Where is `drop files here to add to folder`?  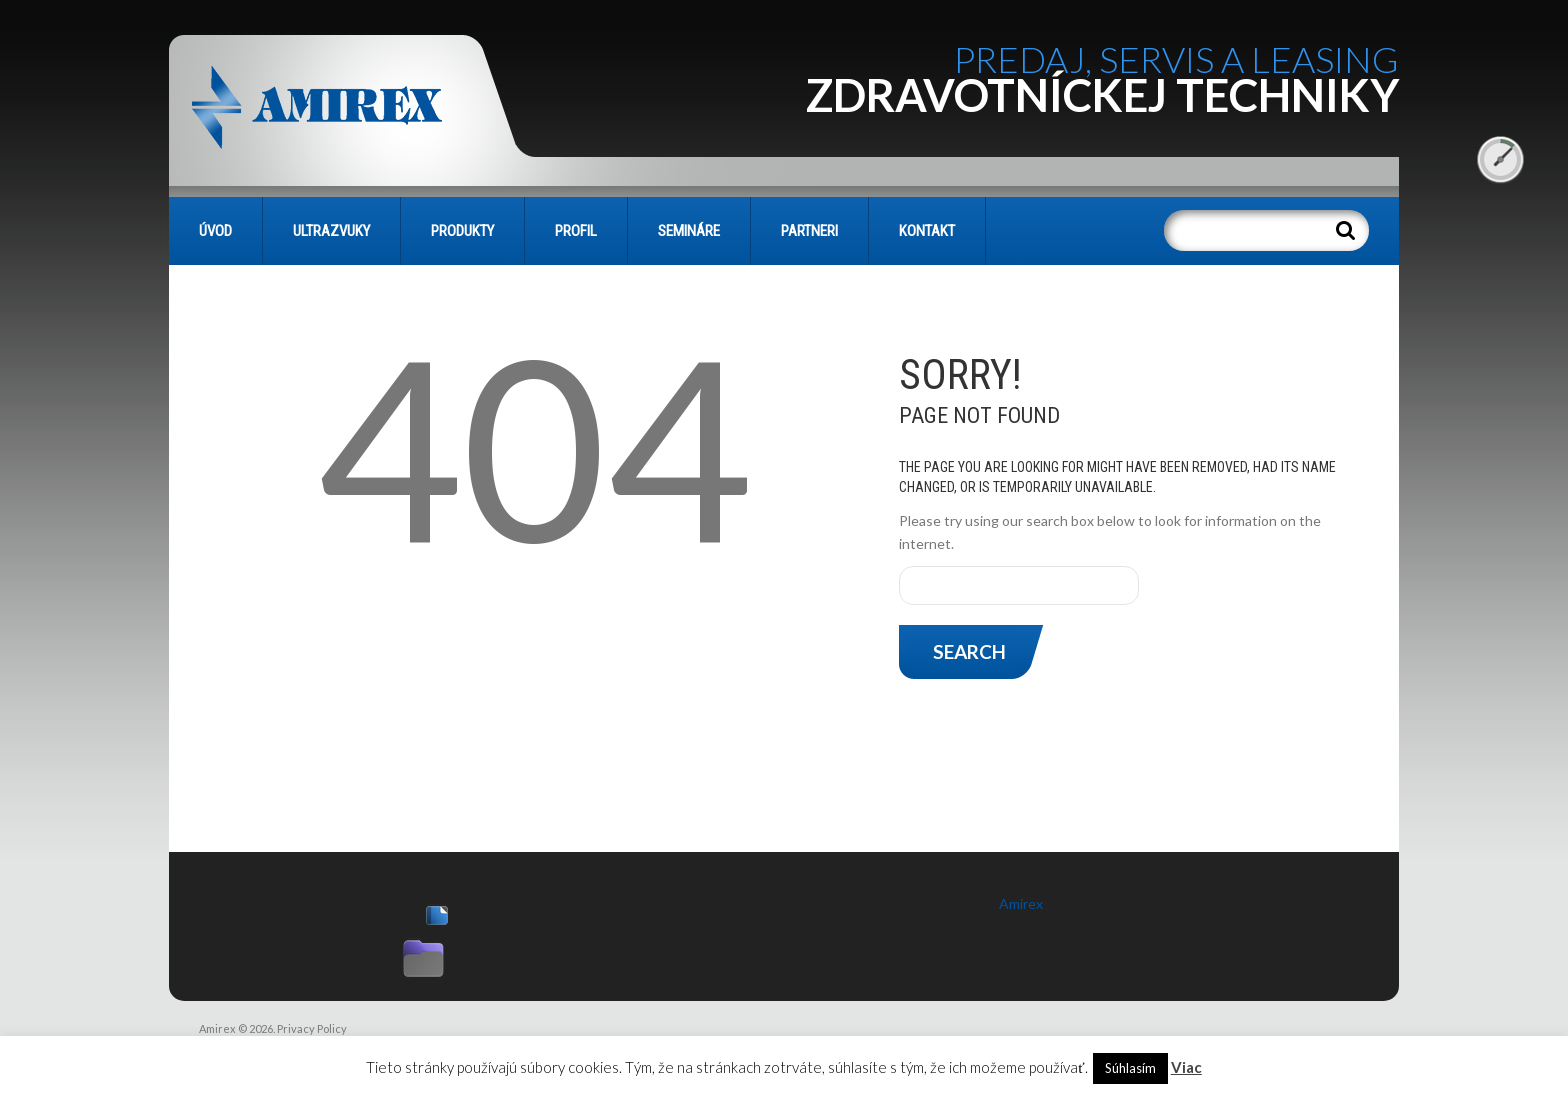
drop files here to add to folder is located at coordinates (423, 958).